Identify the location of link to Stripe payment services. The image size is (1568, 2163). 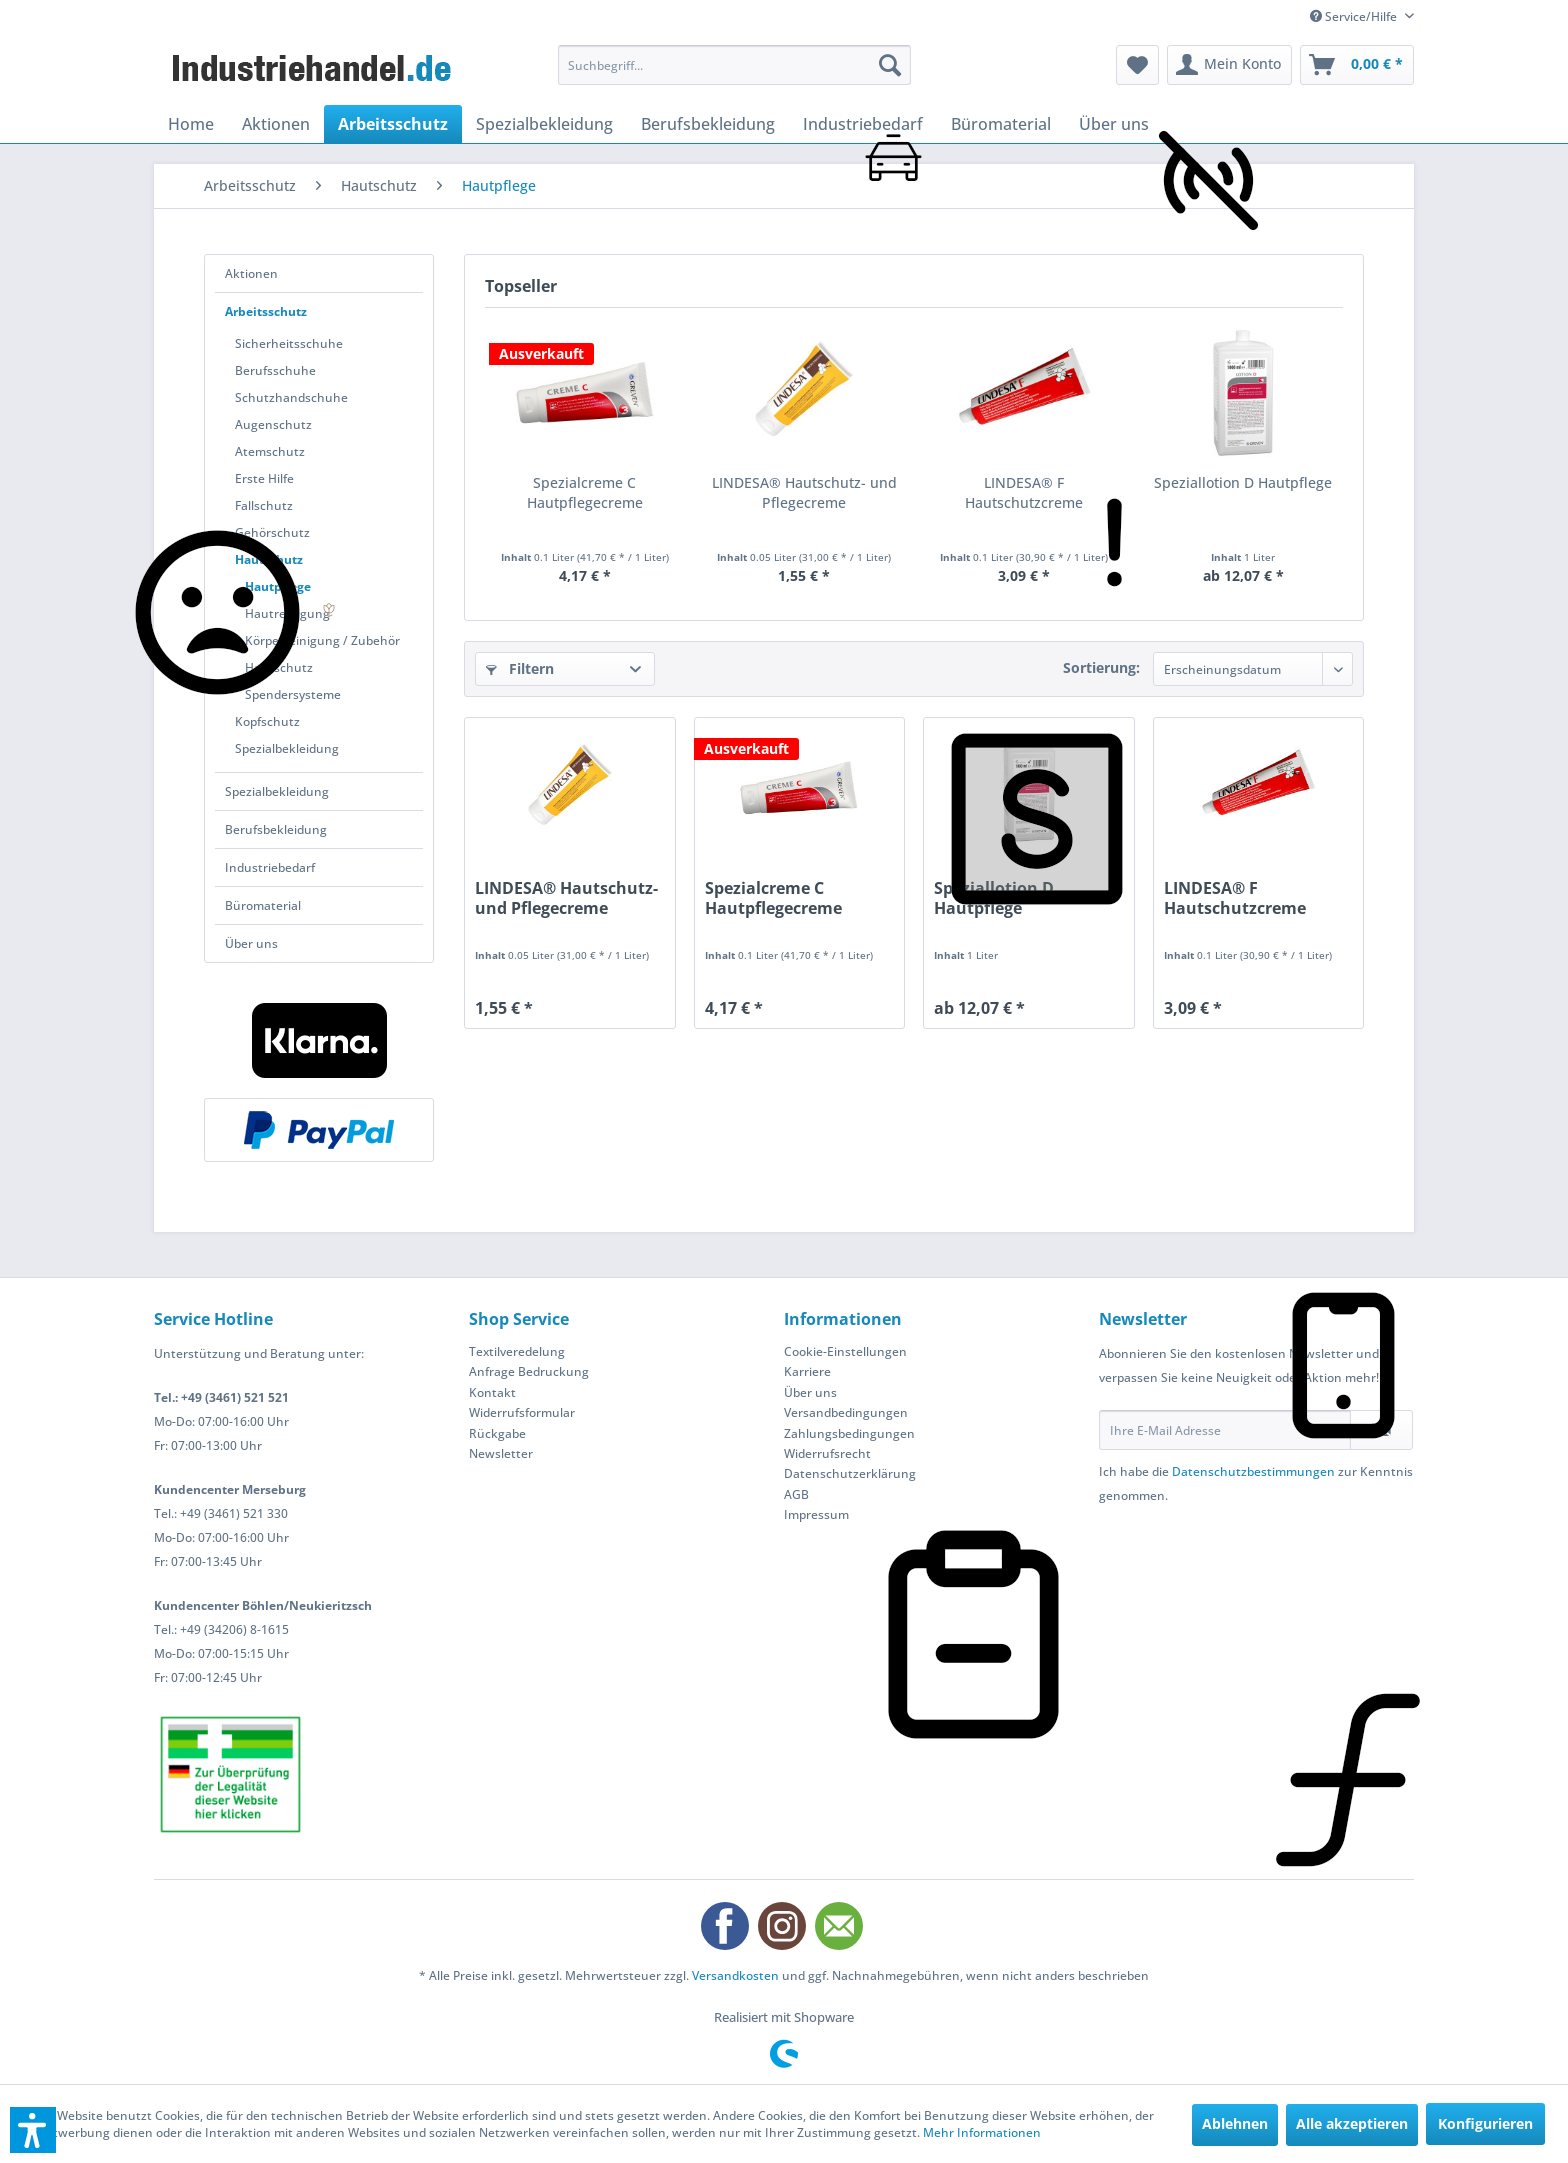
(1037, 819).